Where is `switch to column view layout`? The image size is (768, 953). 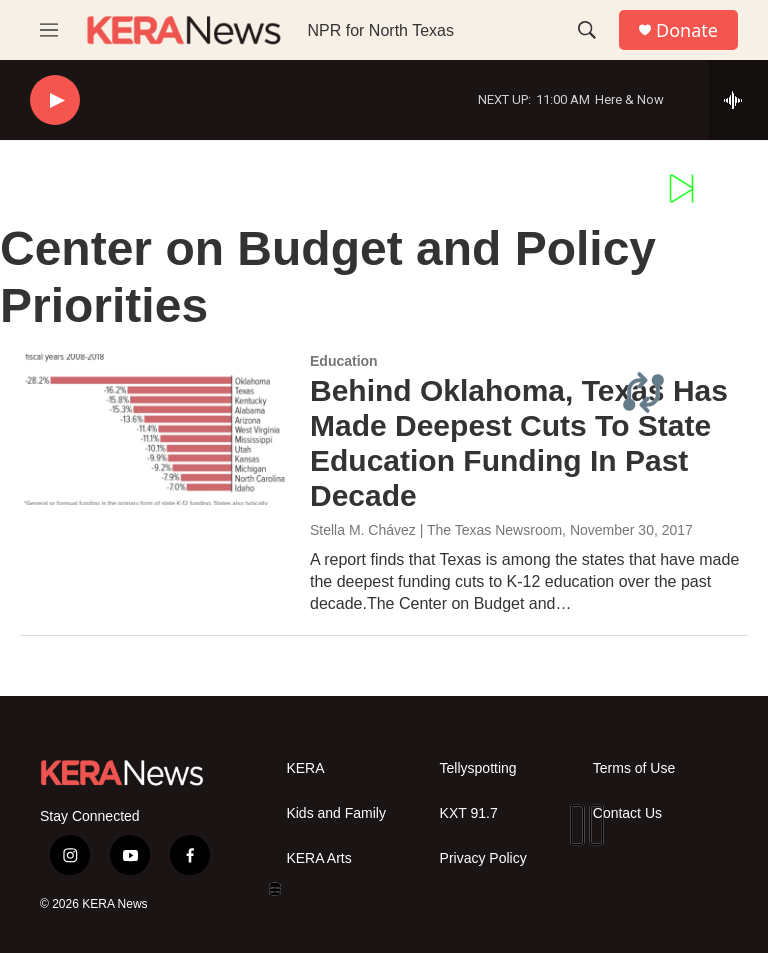
switch to column view layout is located at coordinates (587, 825).